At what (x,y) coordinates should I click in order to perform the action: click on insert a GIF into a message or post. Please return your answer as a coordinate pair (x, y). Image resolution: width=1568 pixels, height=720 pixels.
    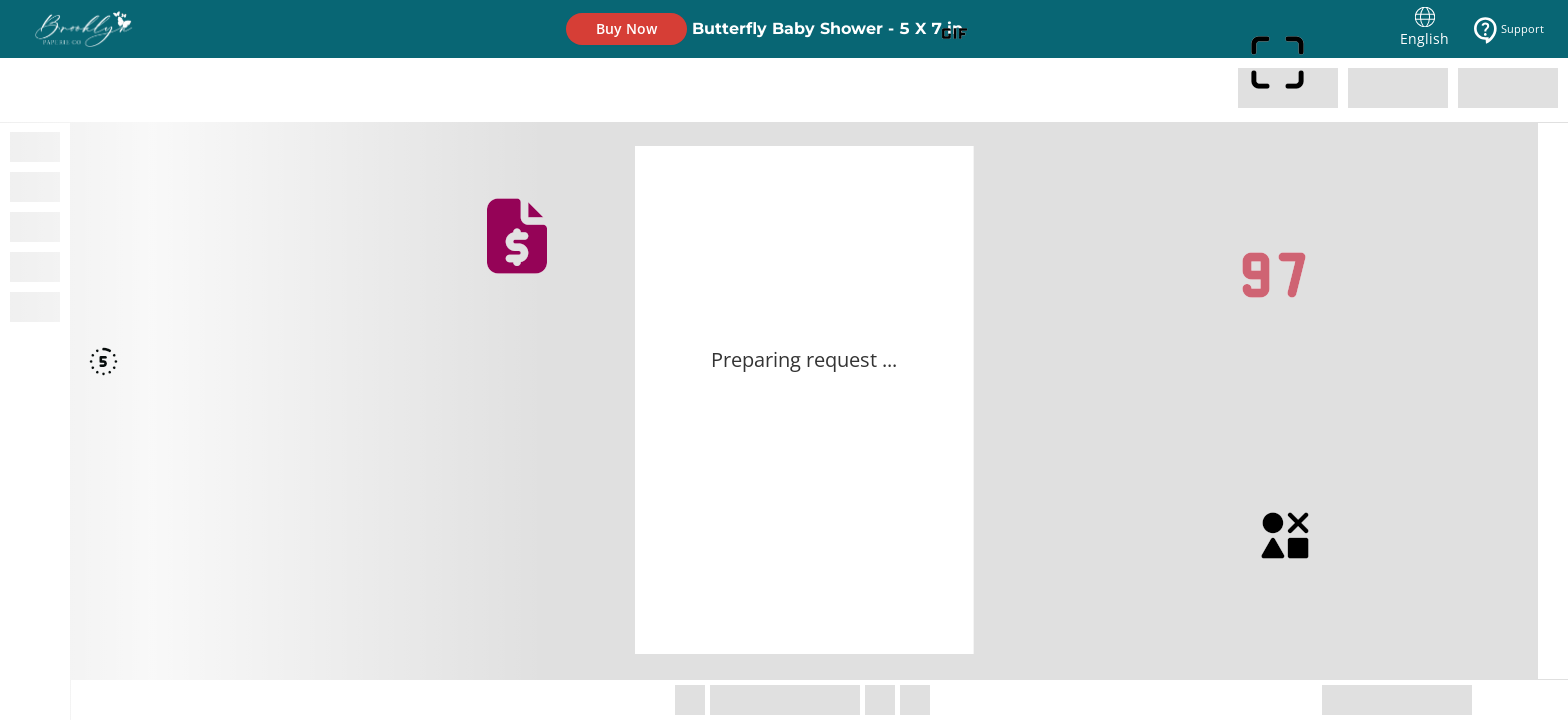
    Looking at the image, I should click on (954, 33).